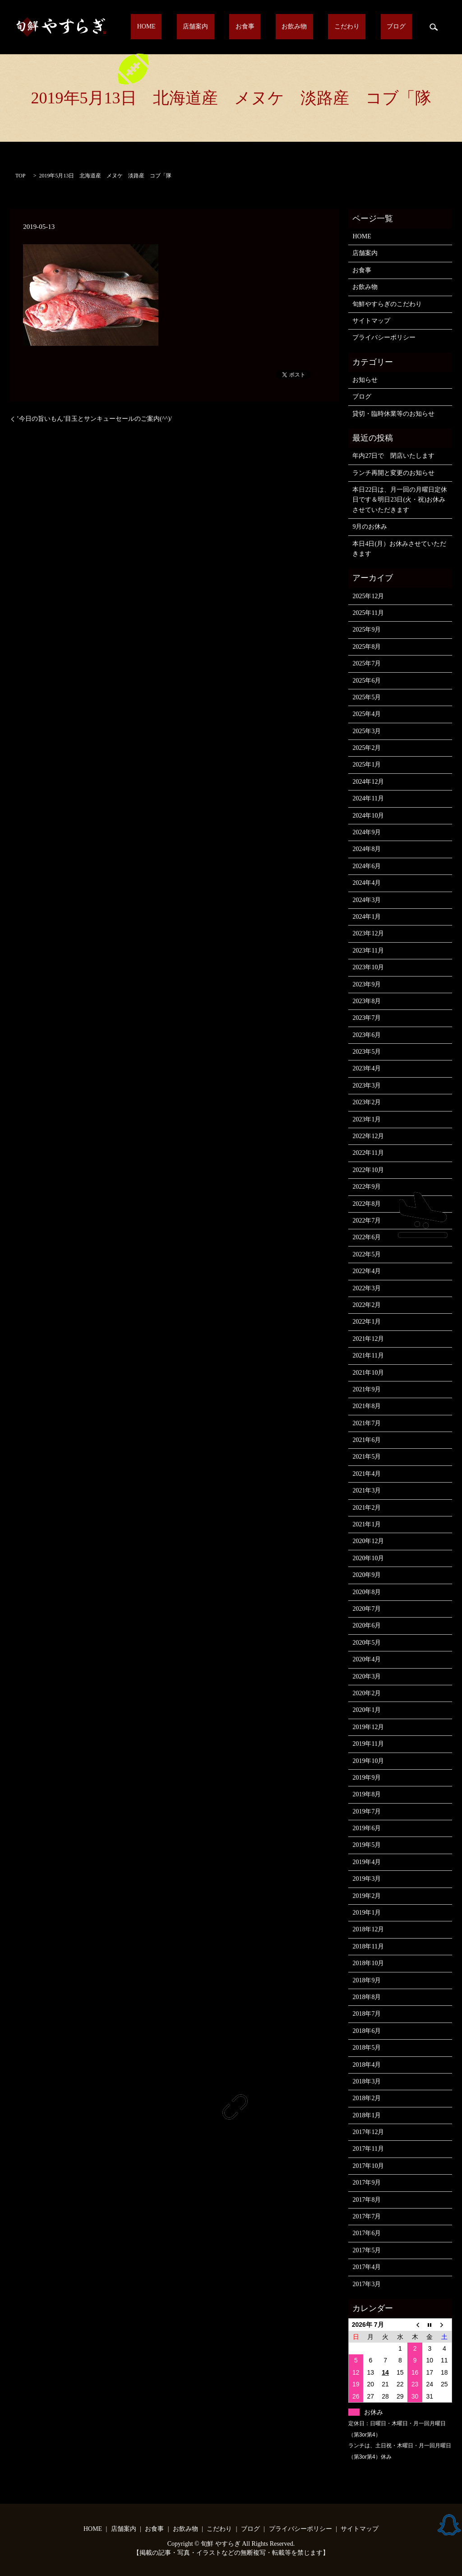 This screenshot has width=462, height=2576. Describe the element at coordinates (235, 2107) in the screenshot. I see `unlink or disconnect a connected item` at that location.